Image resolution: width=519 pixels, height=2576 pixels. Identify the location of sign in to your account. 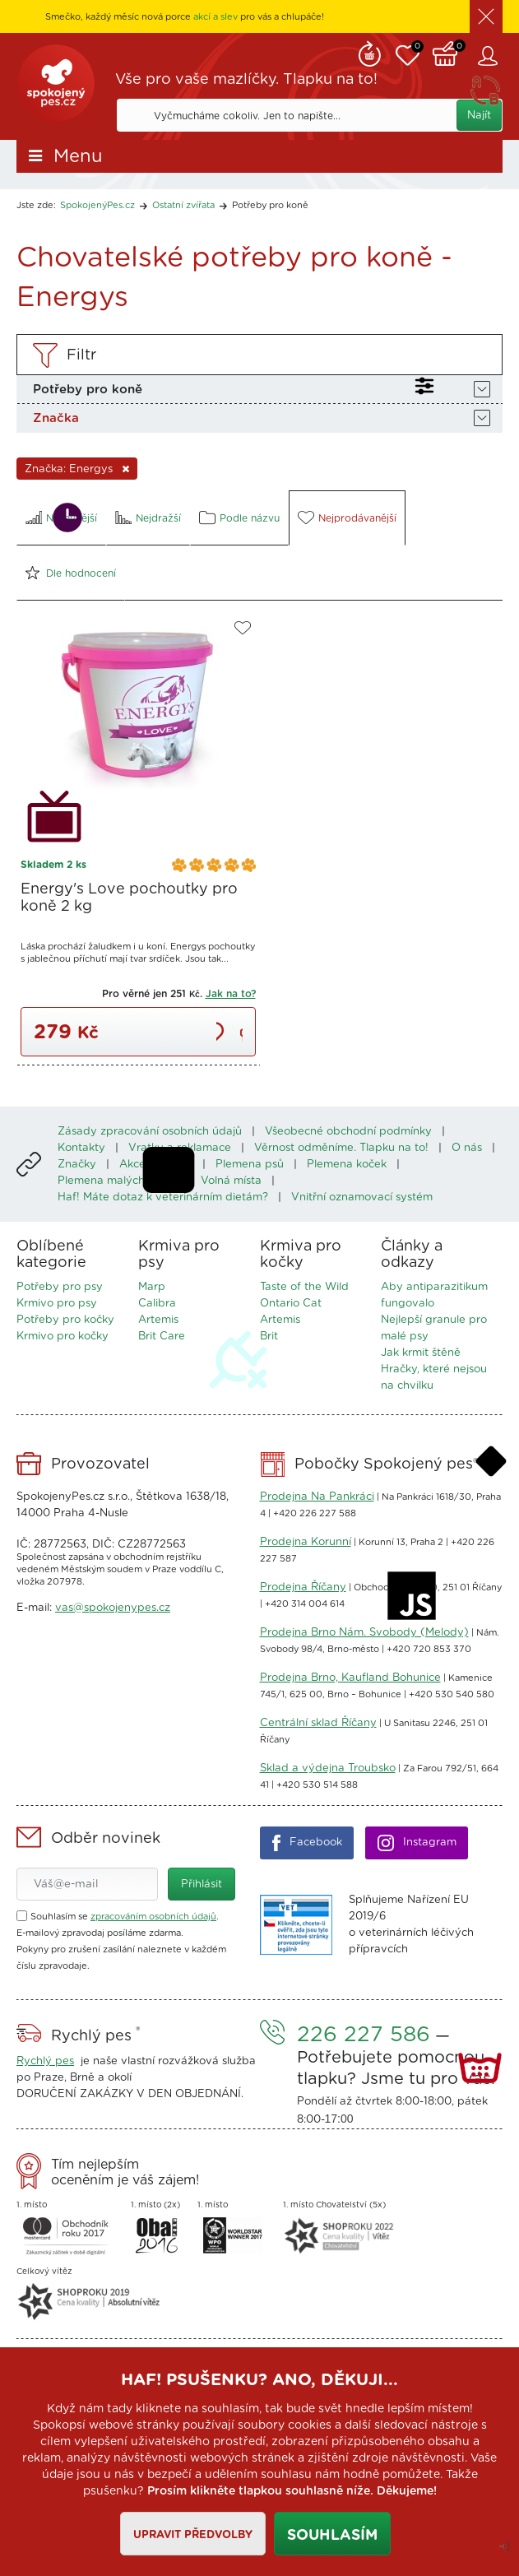
(505, 2546).